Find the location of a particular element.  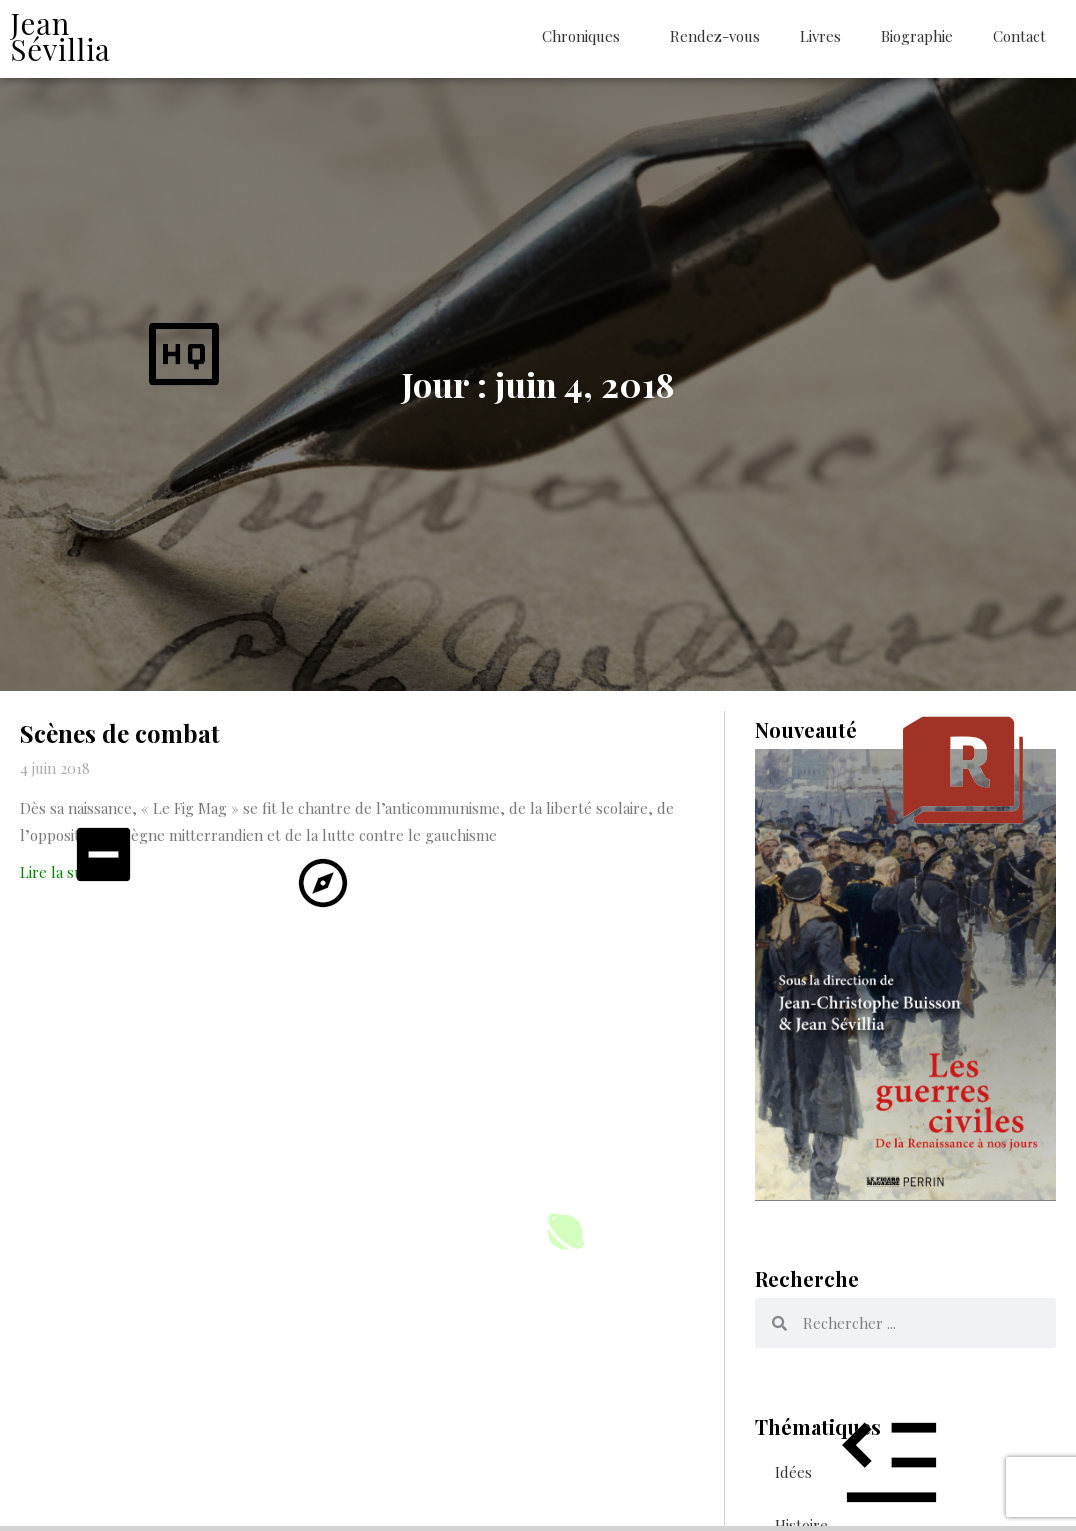

explore global or worldwide content is located at coordinates (565, 1232).